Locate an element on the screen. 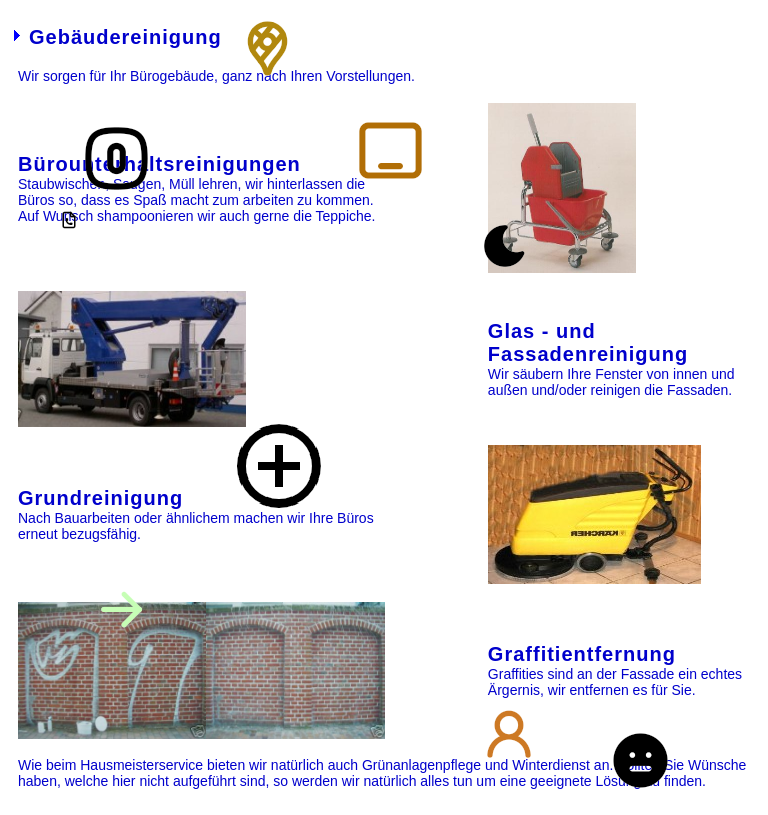 This screenshot has width=768, height=815. navigate to the next item or screen is located at coordinates (121, 609).